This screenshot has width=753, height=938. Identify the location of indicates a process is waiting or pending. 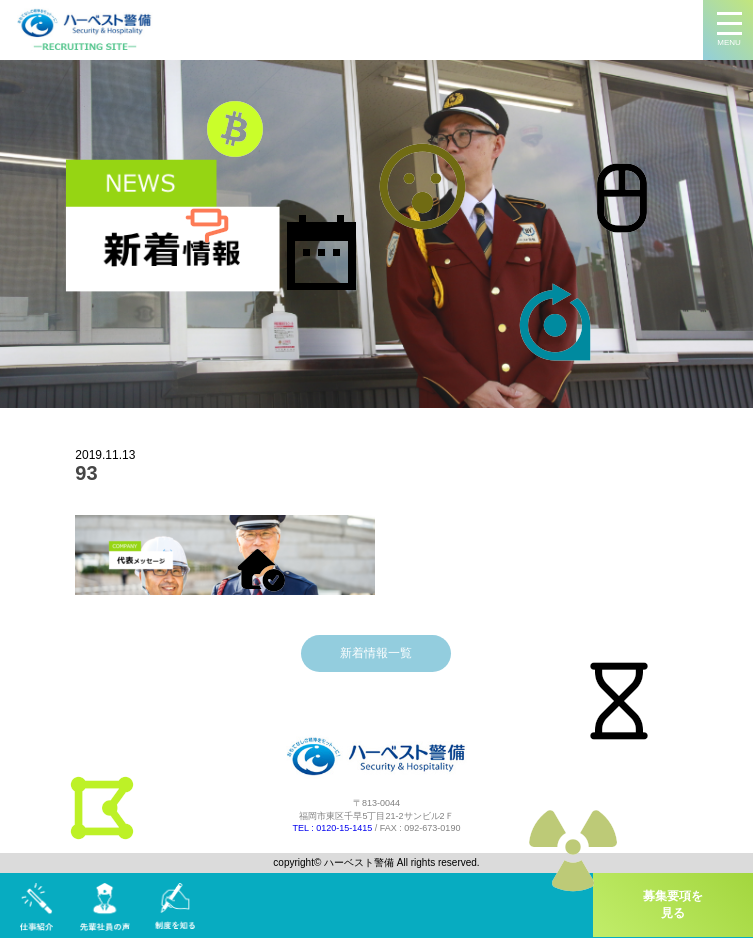
(619, 701).